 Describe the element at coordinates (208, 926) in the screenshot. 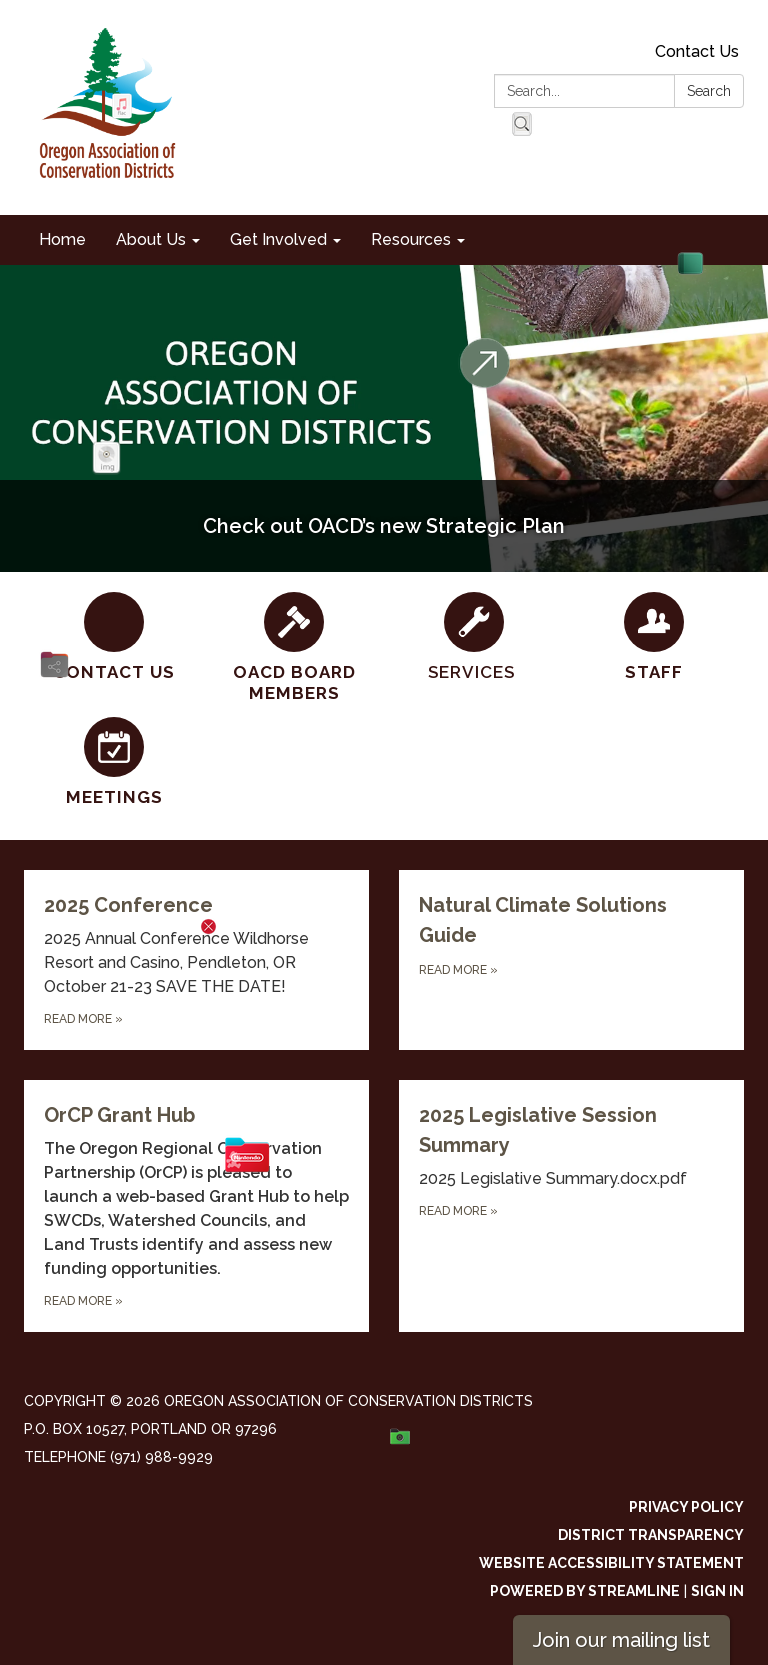

I see `indicates an Insync sync error or failure` at that location.